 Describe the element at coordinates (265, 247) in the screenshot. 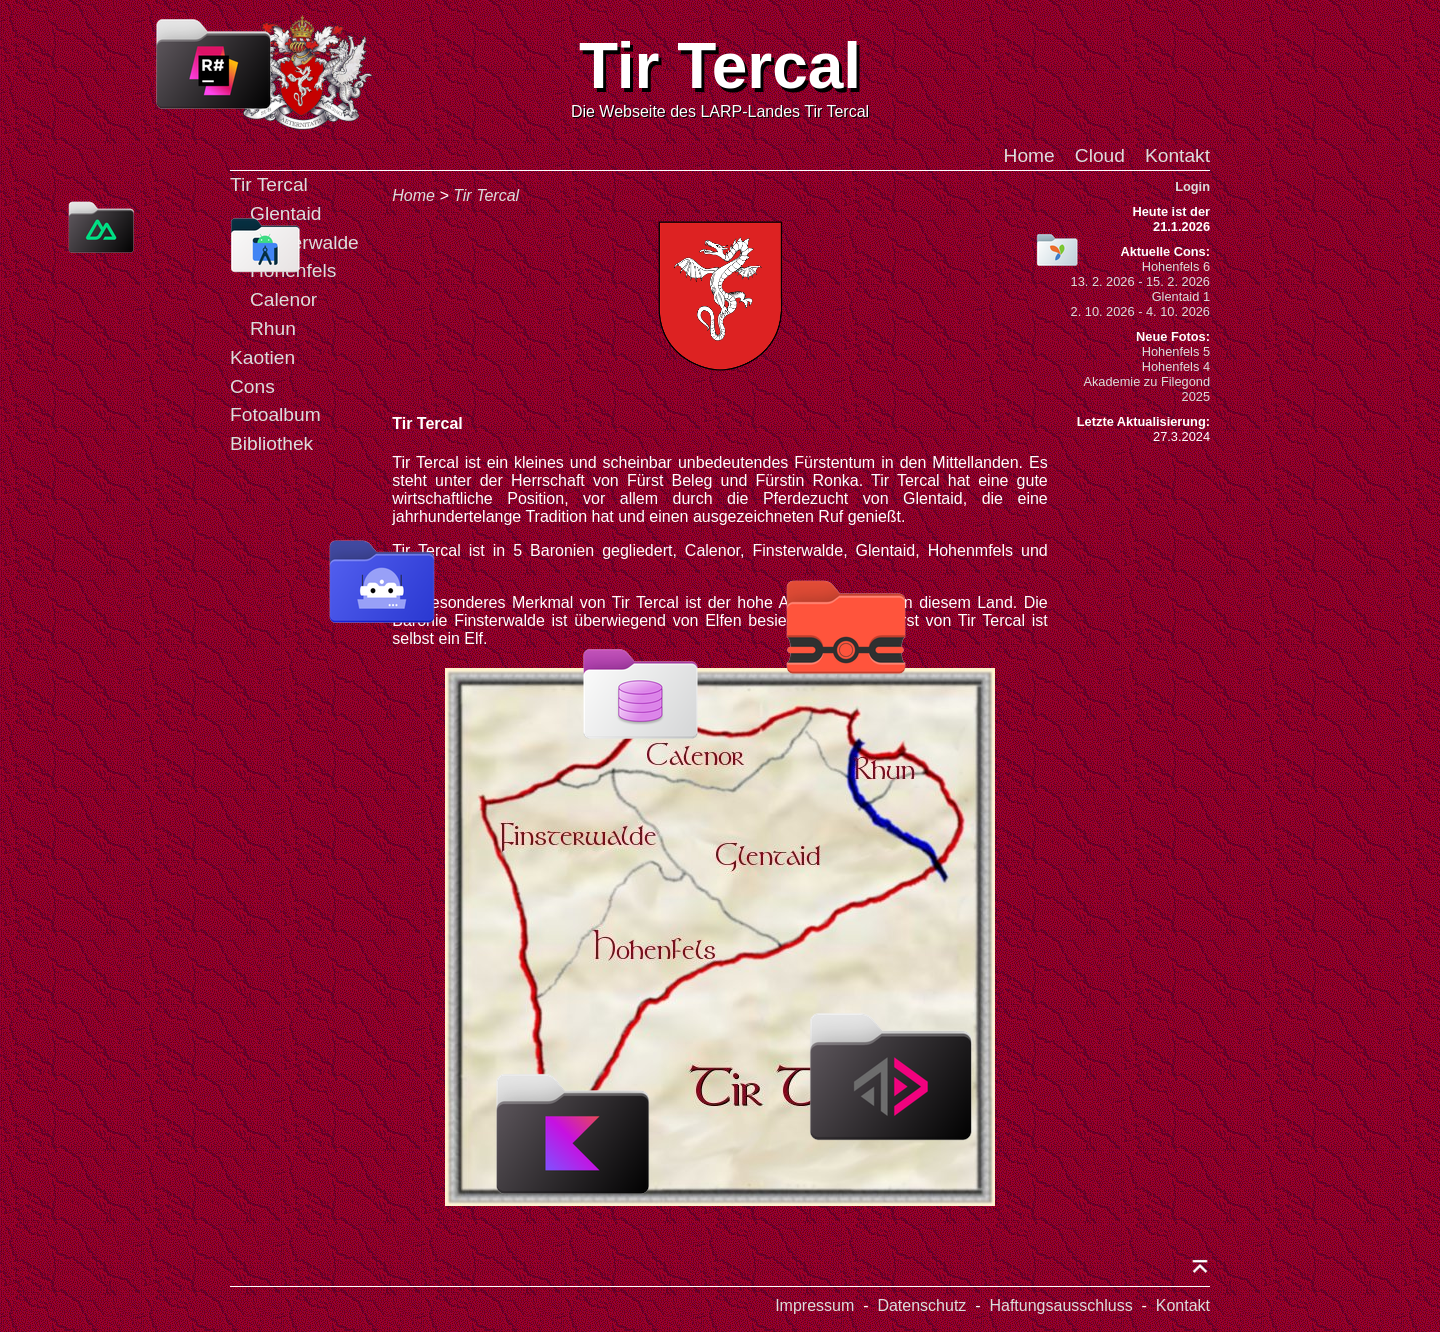

I see `open android studio projects folder` at that location.